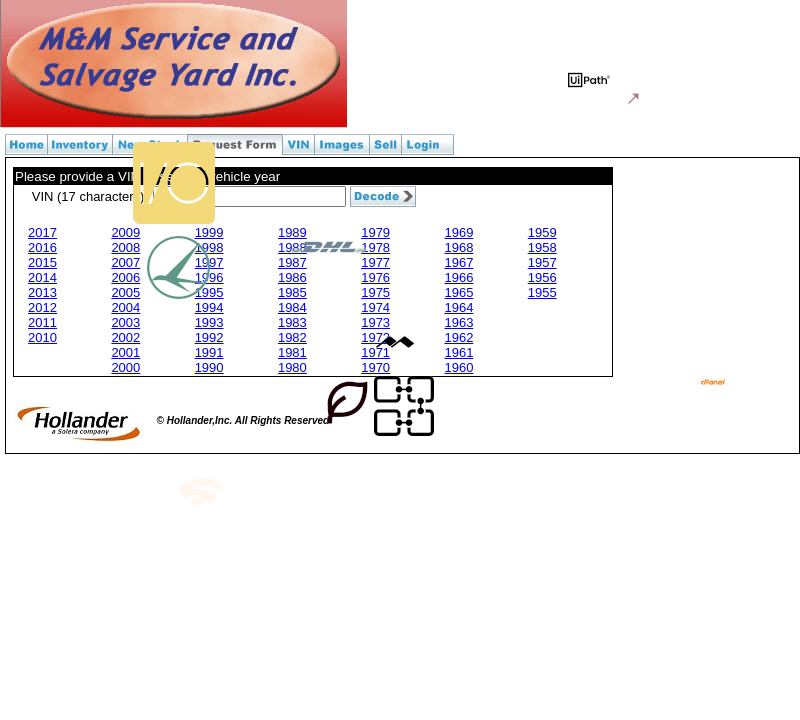  Describe the element at coordinates (329, 247) in the screenshot. I see `DHL shipping and logistics services` at that location.